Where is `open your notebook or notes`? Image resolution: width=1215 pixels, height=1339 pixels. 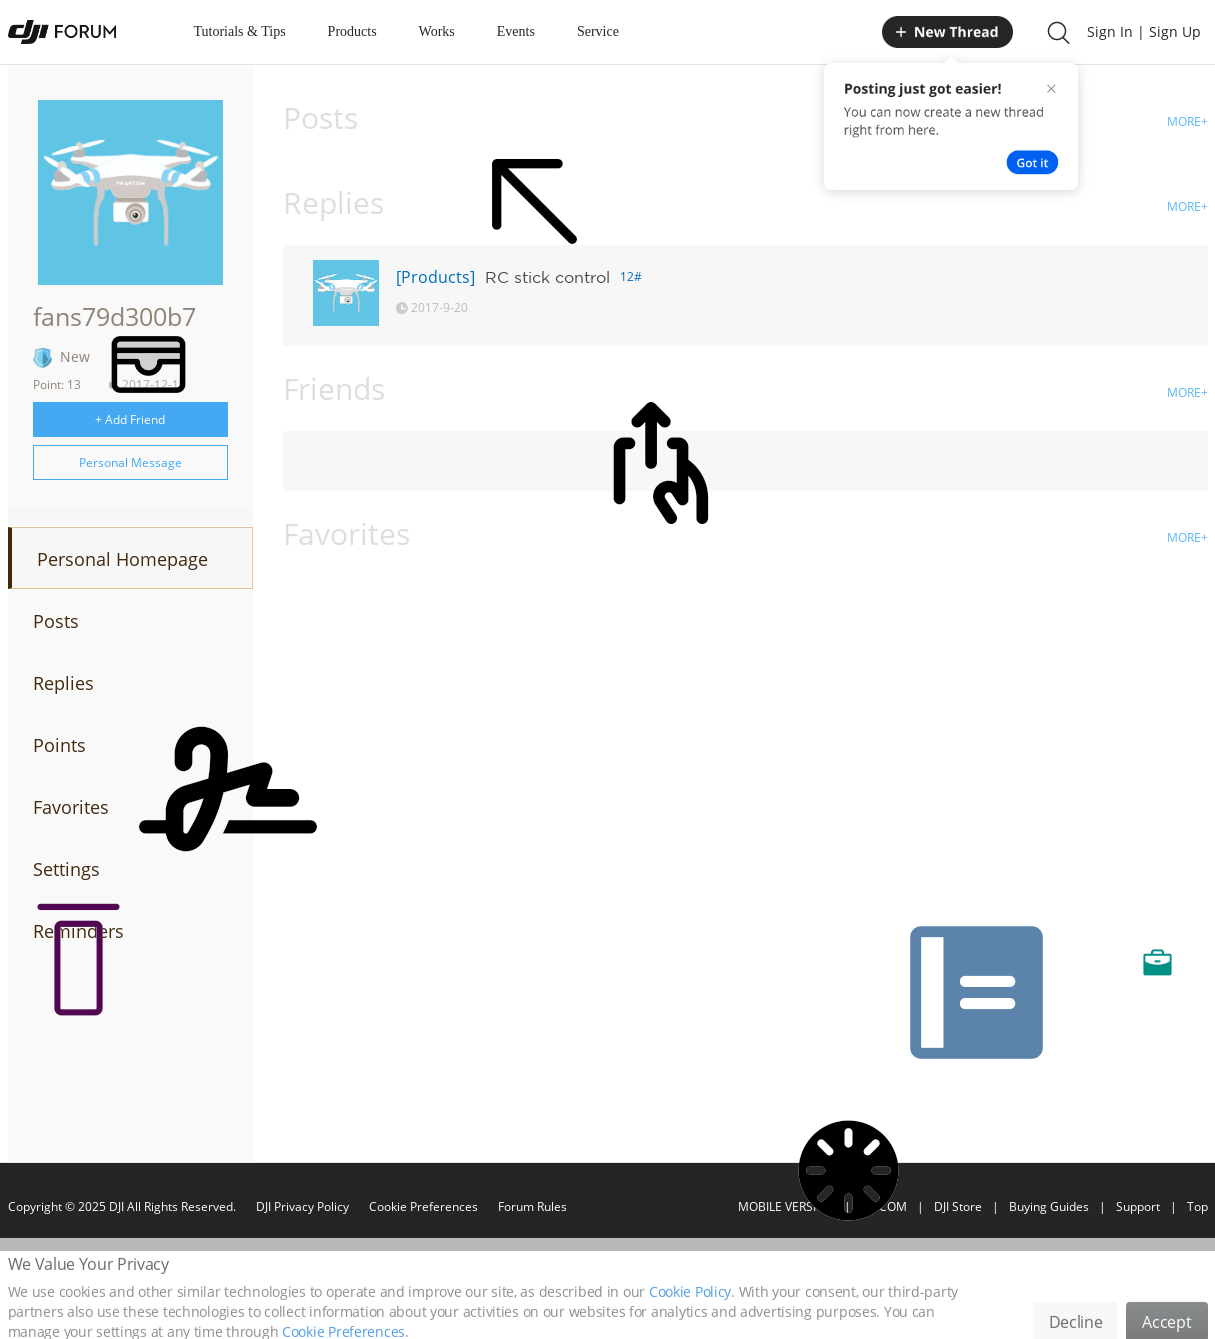 open your notebook or notes is located at coordinates (976, 992).